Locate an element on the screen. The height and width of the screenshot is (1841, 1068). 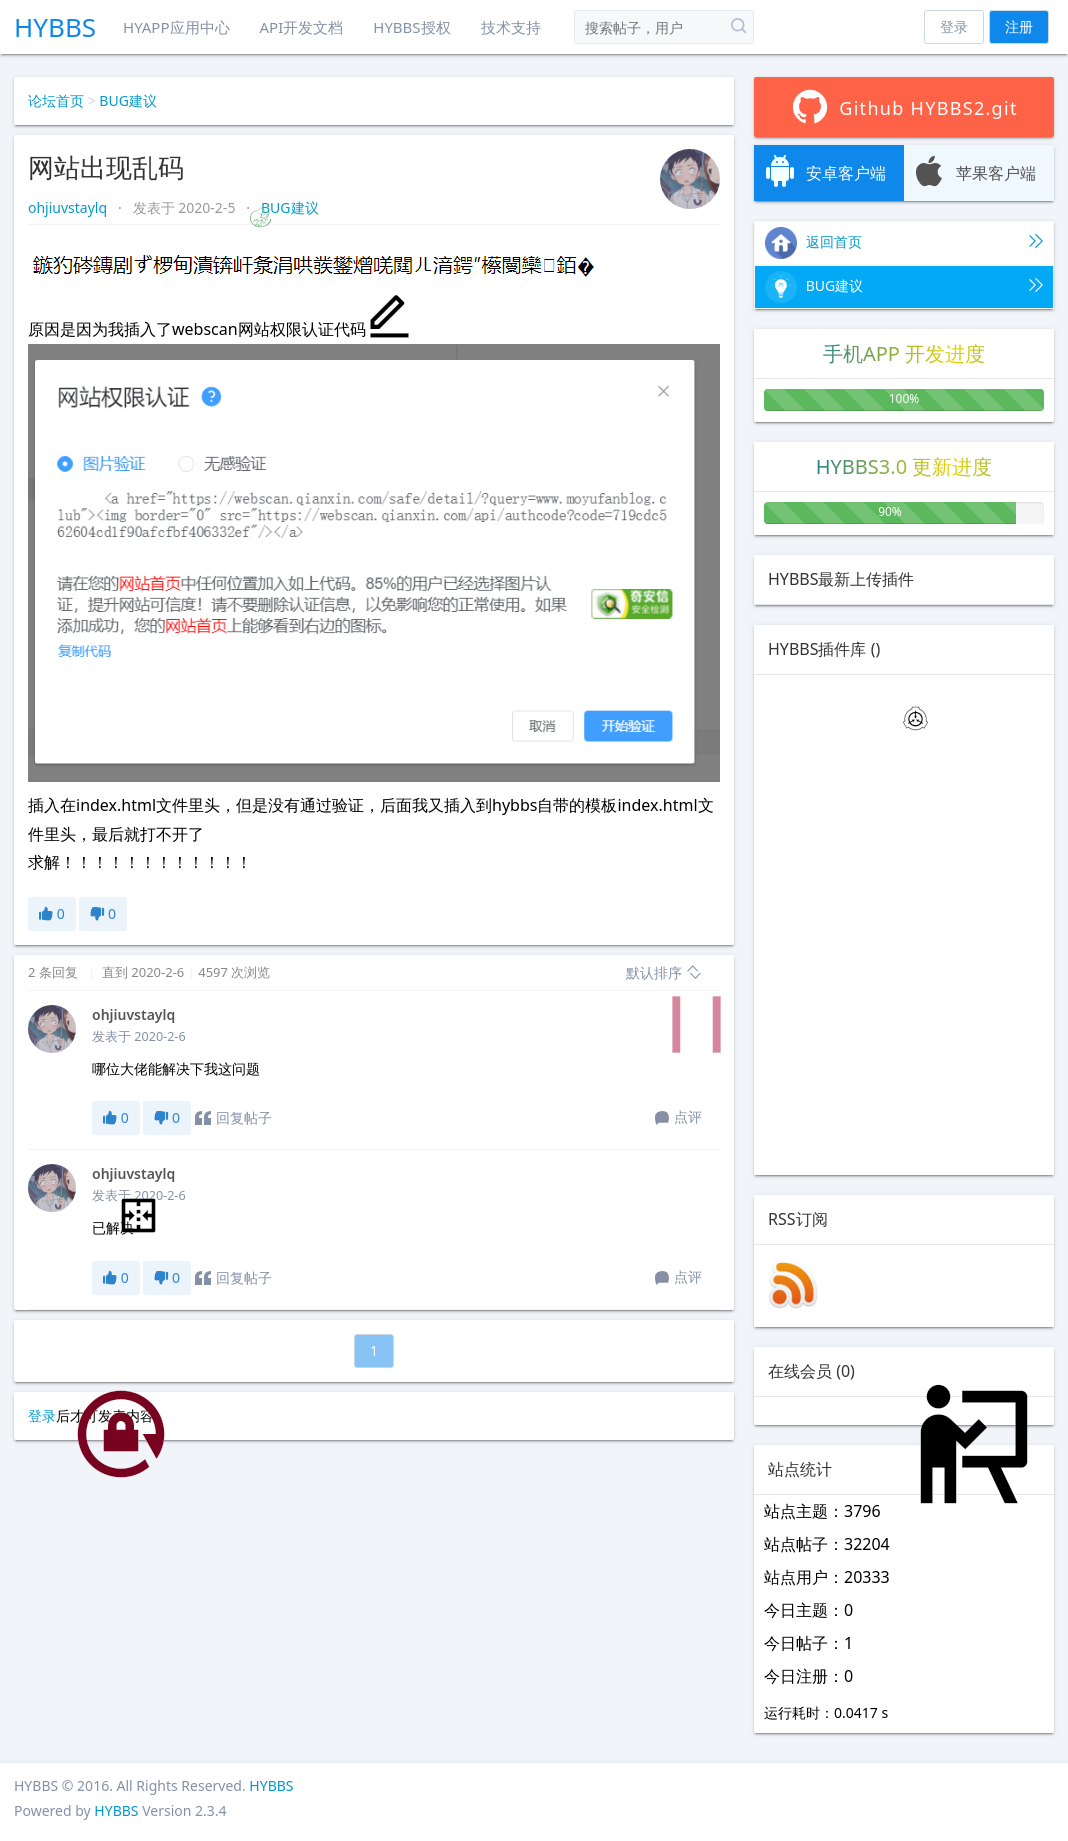
SCP Foundation logo is located at coordinates (915, 718).